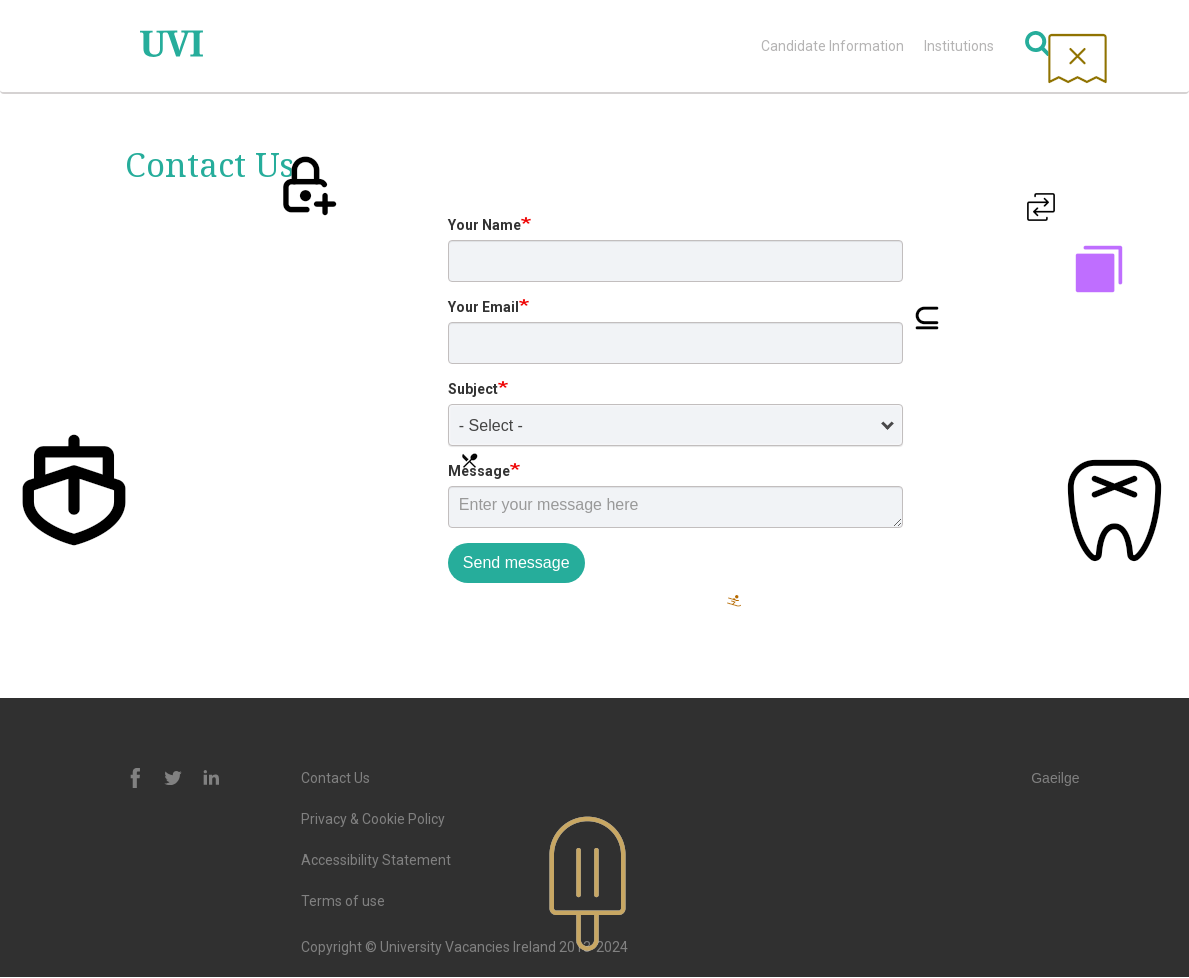 The height and width of the screenshot is (978, 1189). What do you see at coordinates (1041, 207) in the screenshot?
I see `swap or exchange items` at bounding box center [1041, 207].